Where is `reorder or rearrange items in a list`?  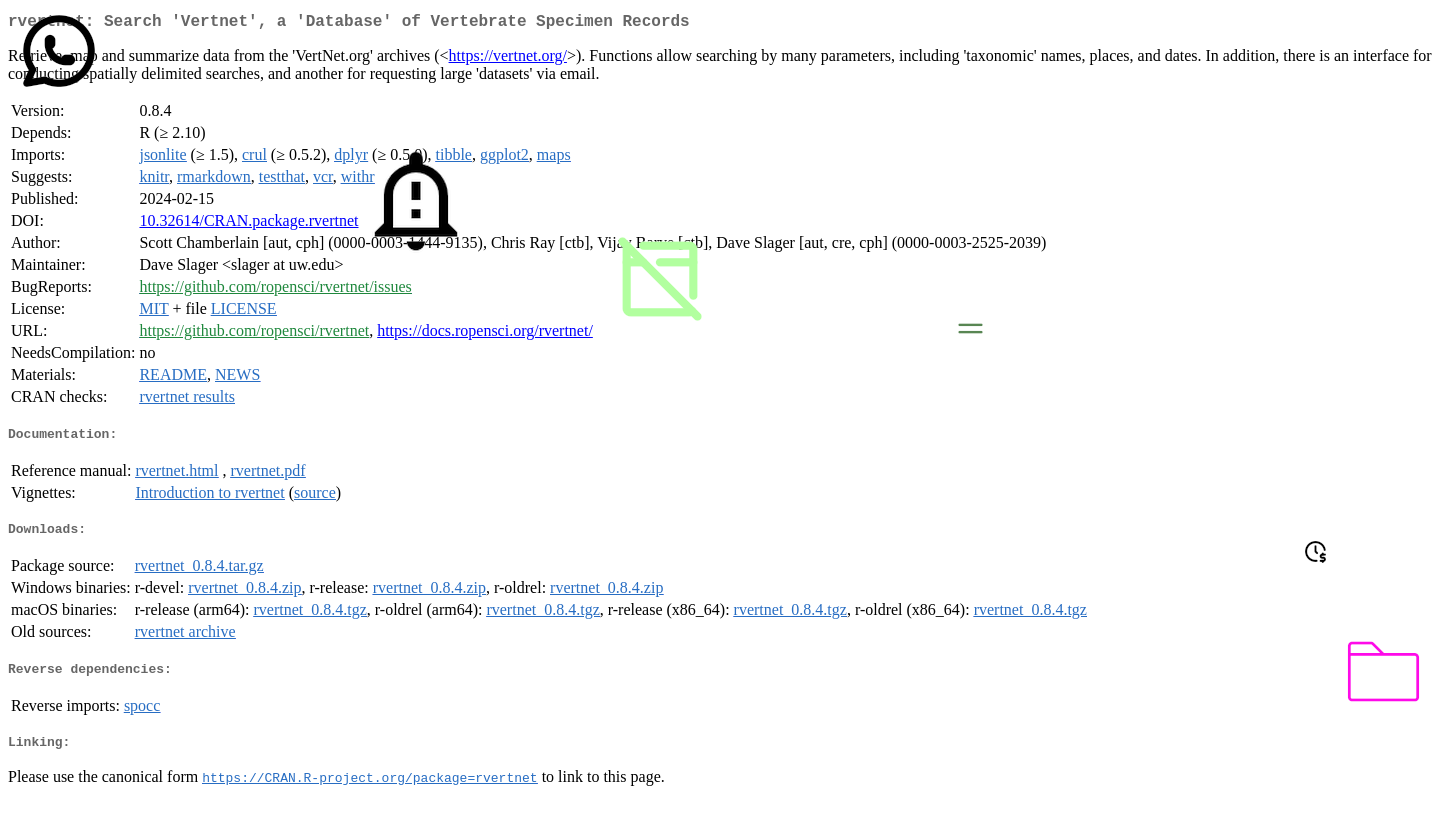
reorder or rearrange items in a list is located at coordinates (970, 328).